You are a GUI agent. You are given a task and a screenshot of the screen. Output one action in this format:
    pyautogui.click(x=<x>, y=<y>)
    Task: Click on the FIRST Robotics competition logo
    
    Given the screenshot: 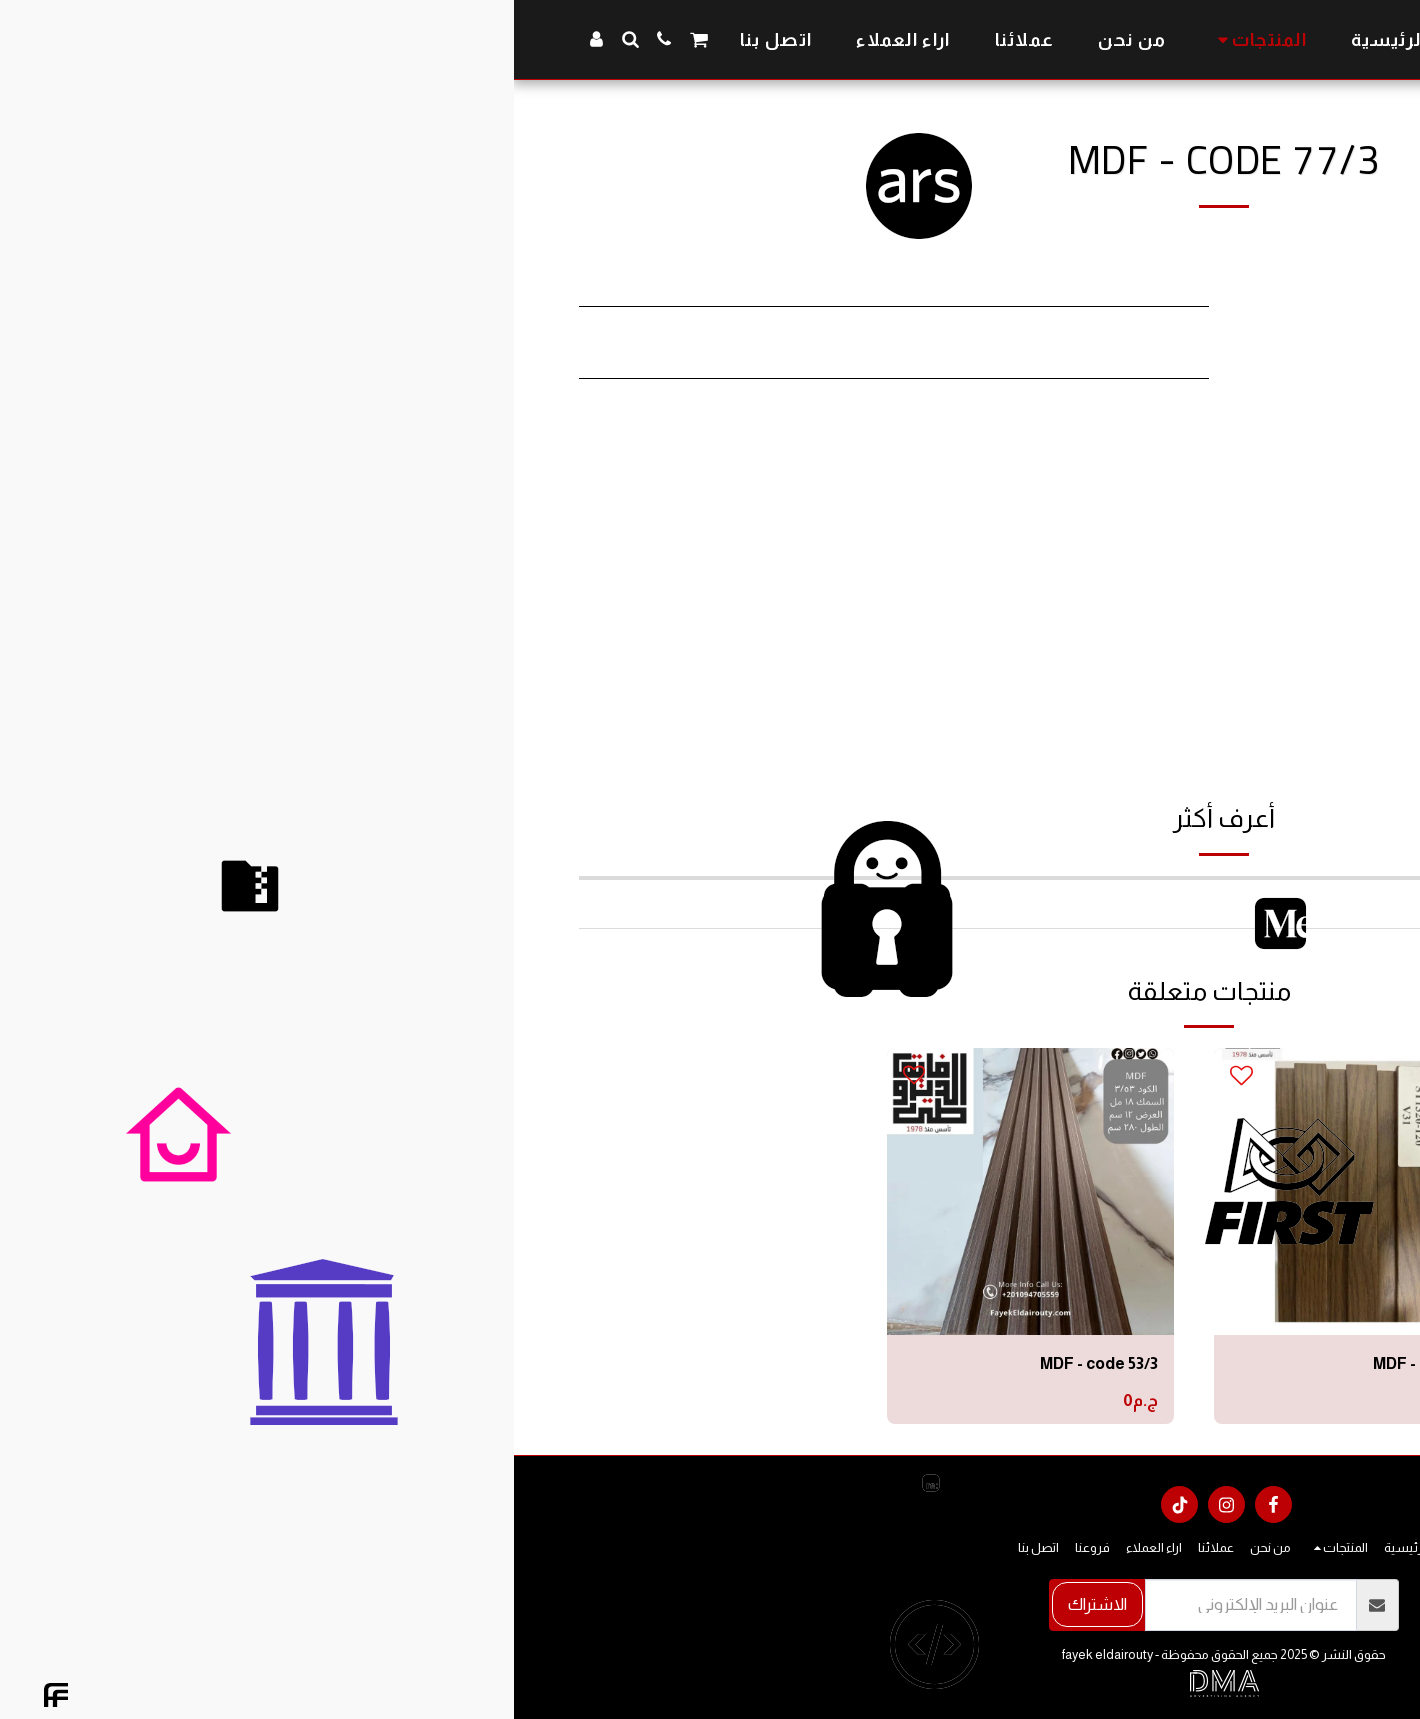 What is the action you would take?
    pyautogui.click(x=1289, y=1181)
    